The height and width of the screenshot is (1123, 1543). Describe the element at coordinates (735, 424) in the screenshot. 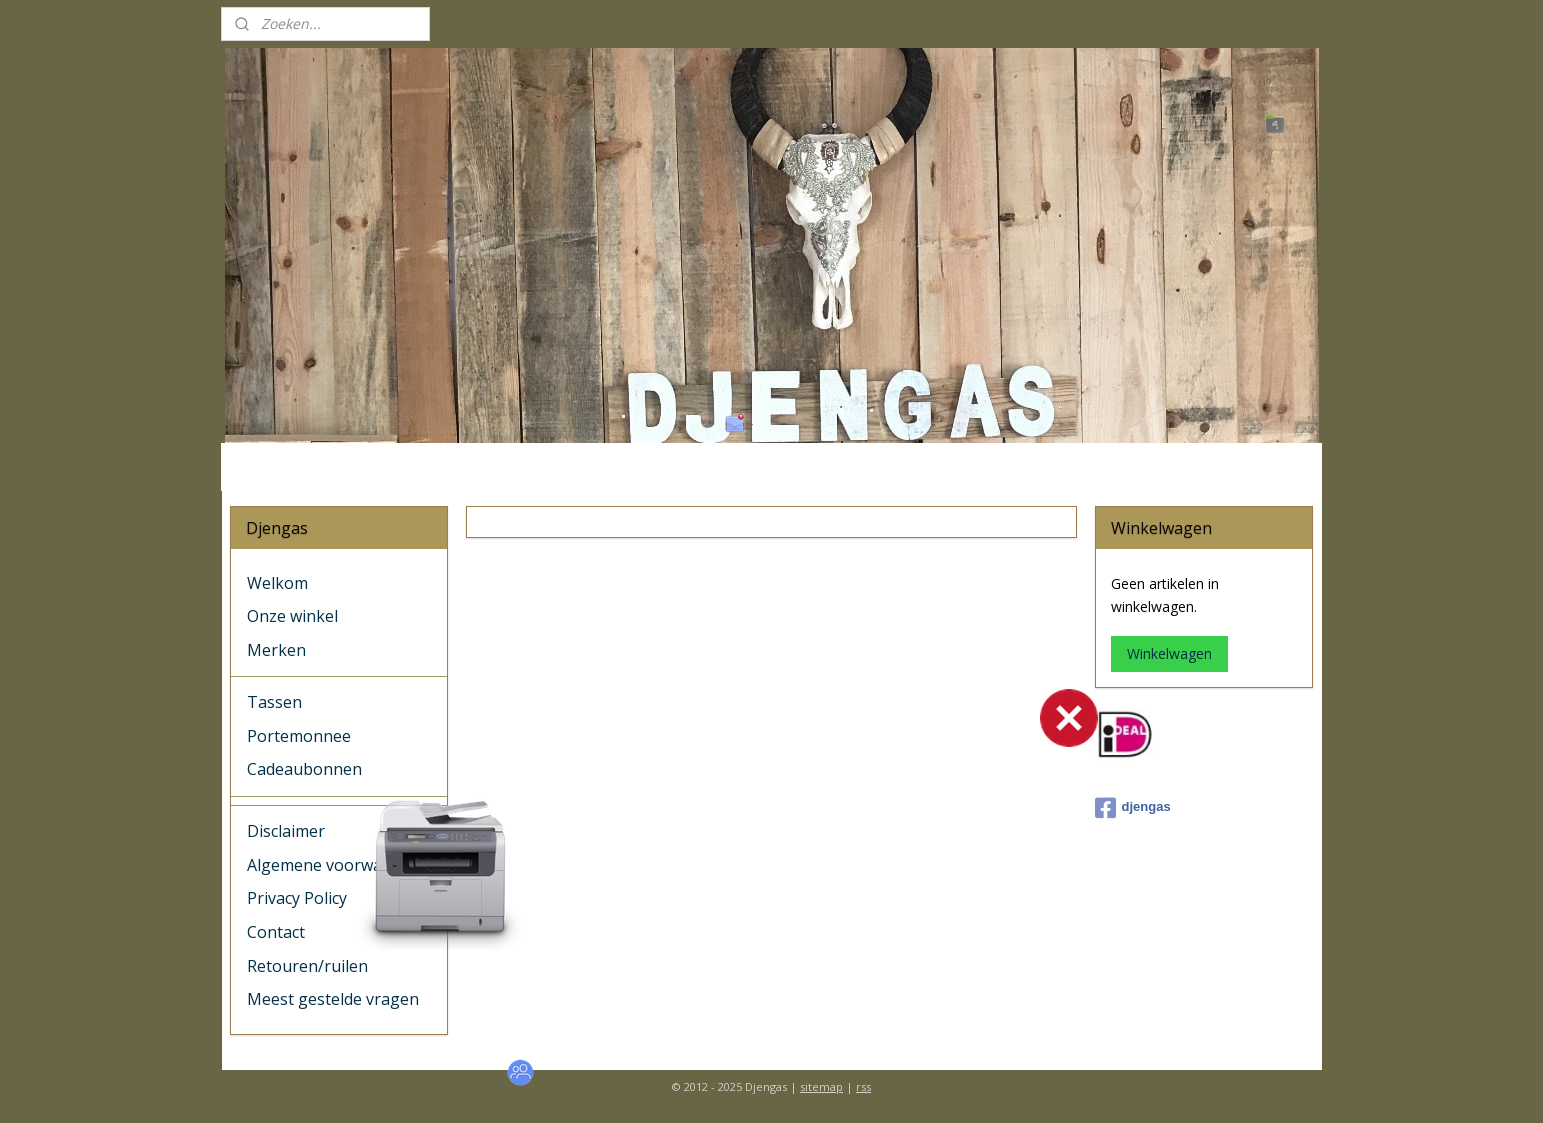

I see `send an email message` at that location.